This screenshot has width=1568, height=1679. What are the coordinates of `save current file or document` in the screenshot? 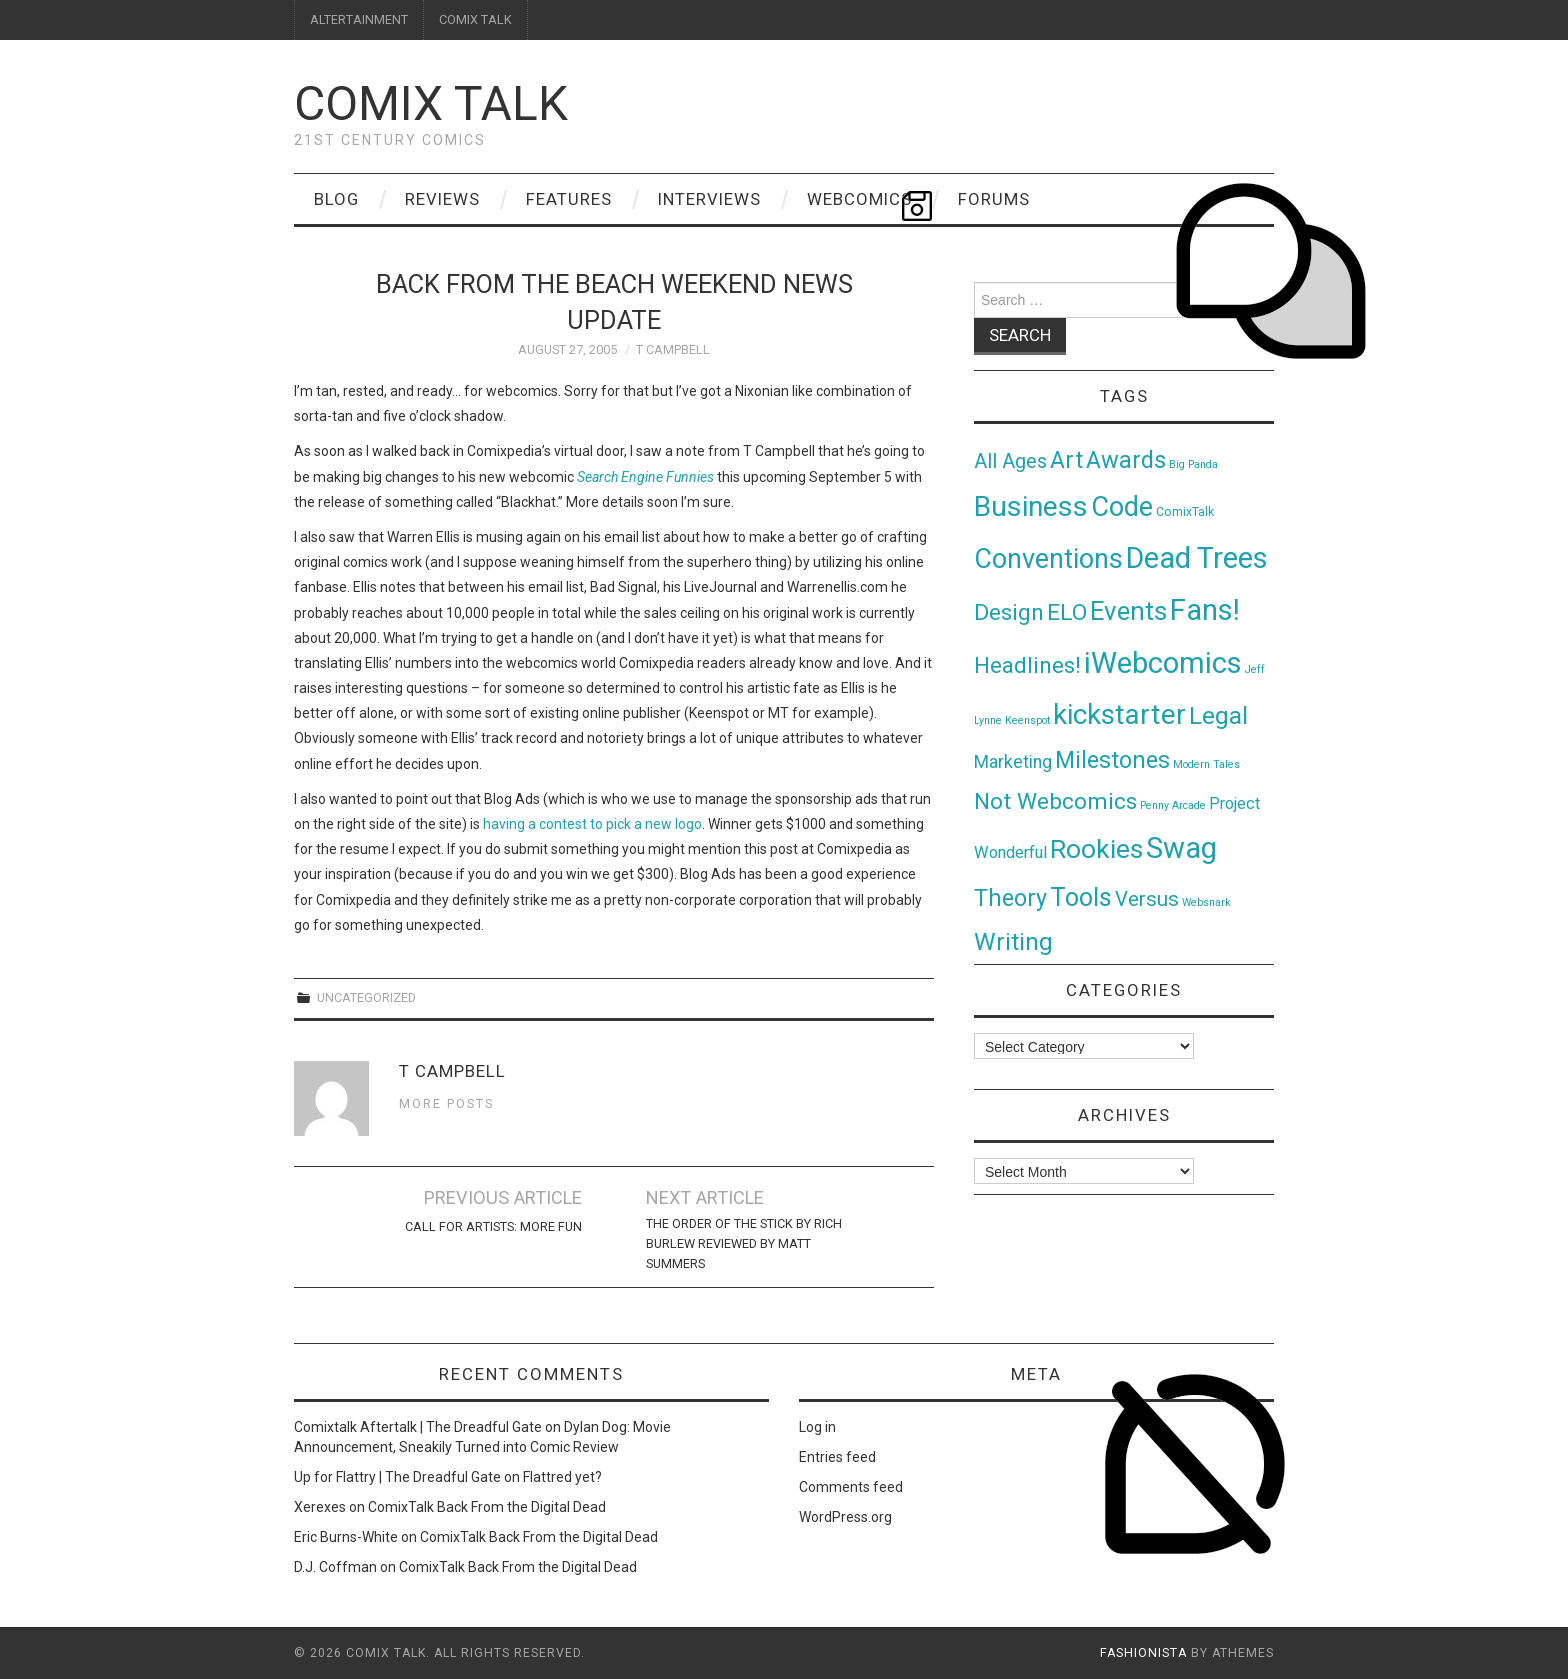 It's located at (917, 206).